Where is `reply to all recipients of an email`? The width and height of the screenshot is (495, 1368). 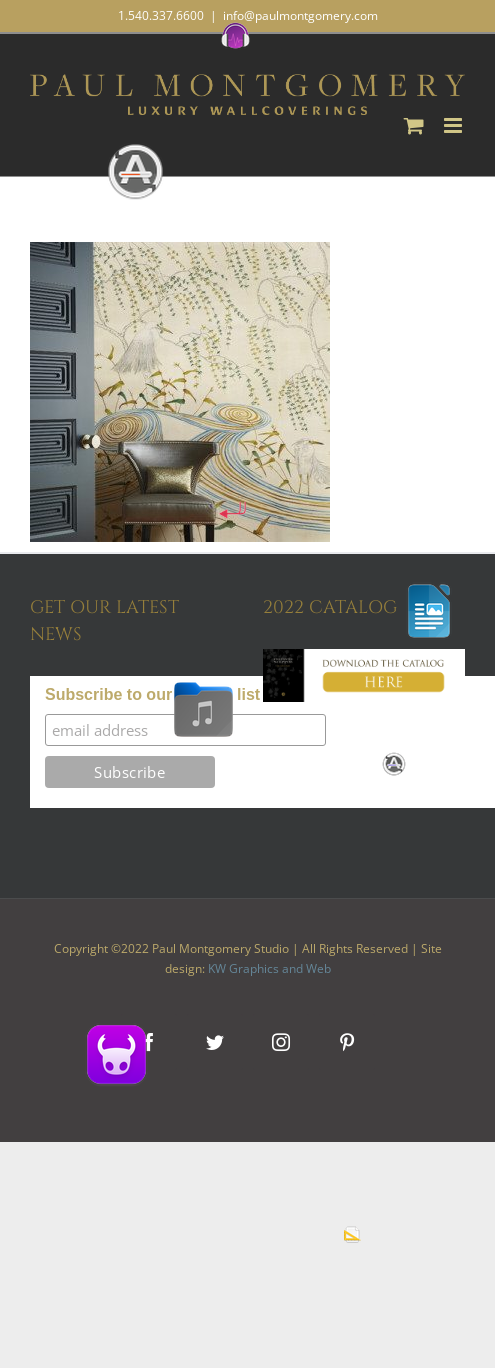
reply to all recipients of an email is located at coordinates (232, 510).